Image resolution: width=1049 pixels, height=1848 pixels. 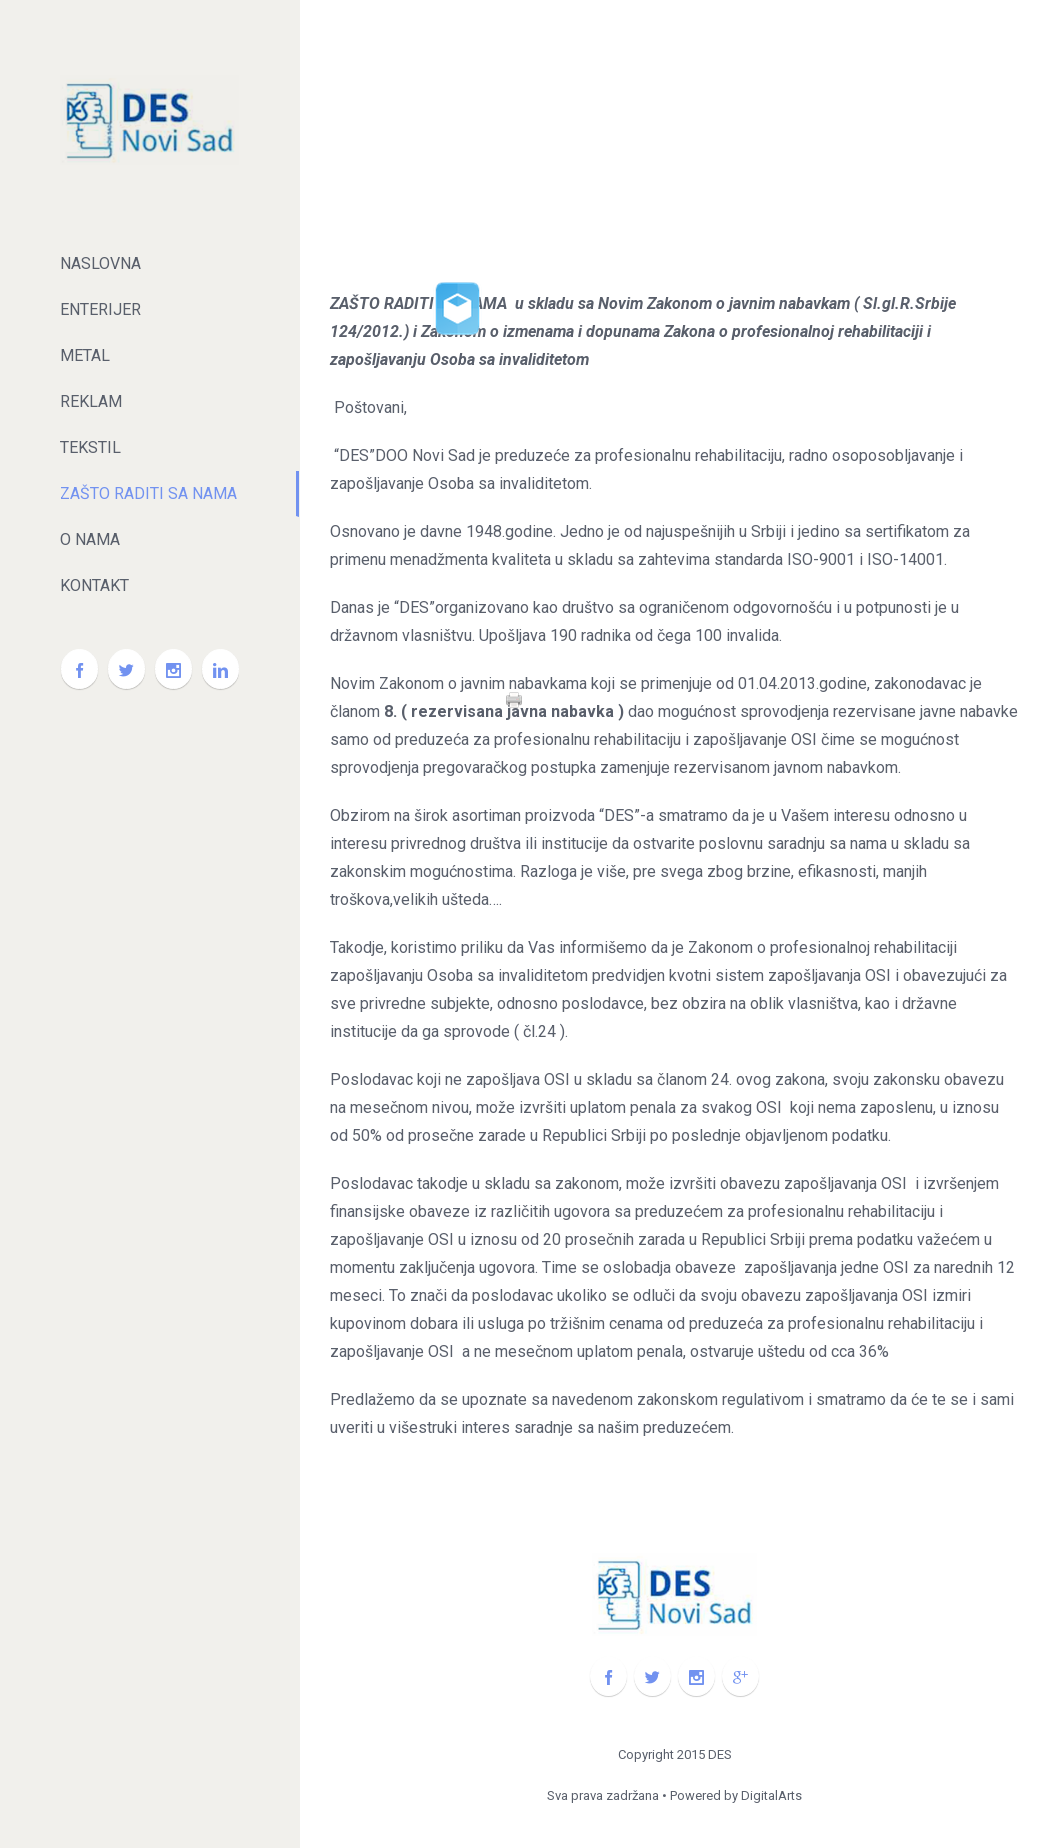 I want to click on connect to a network printer, so click(x=514, y=700).